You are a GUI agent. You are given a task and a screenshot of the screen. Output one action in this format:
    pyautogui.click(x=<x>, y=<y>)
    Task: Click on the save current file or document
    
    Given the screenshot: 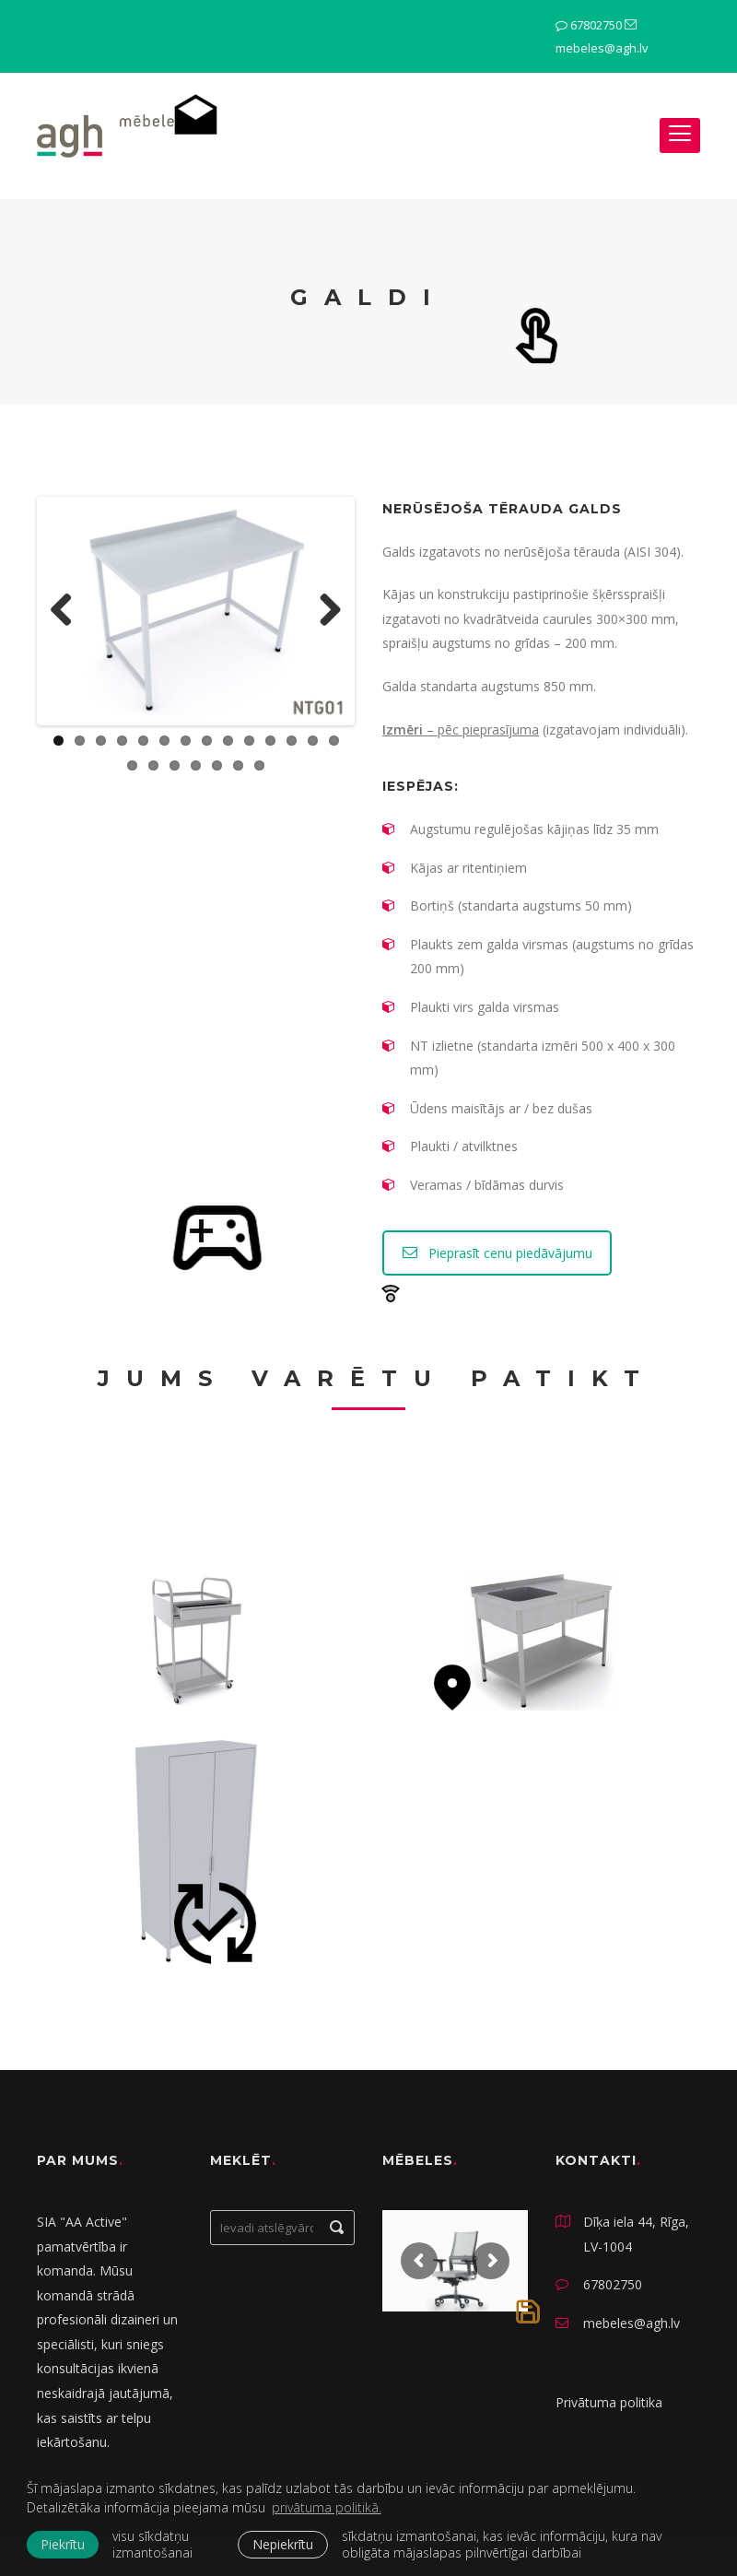 What is the action you would take?
    pyautogui.click(x=528, y=2311)
    